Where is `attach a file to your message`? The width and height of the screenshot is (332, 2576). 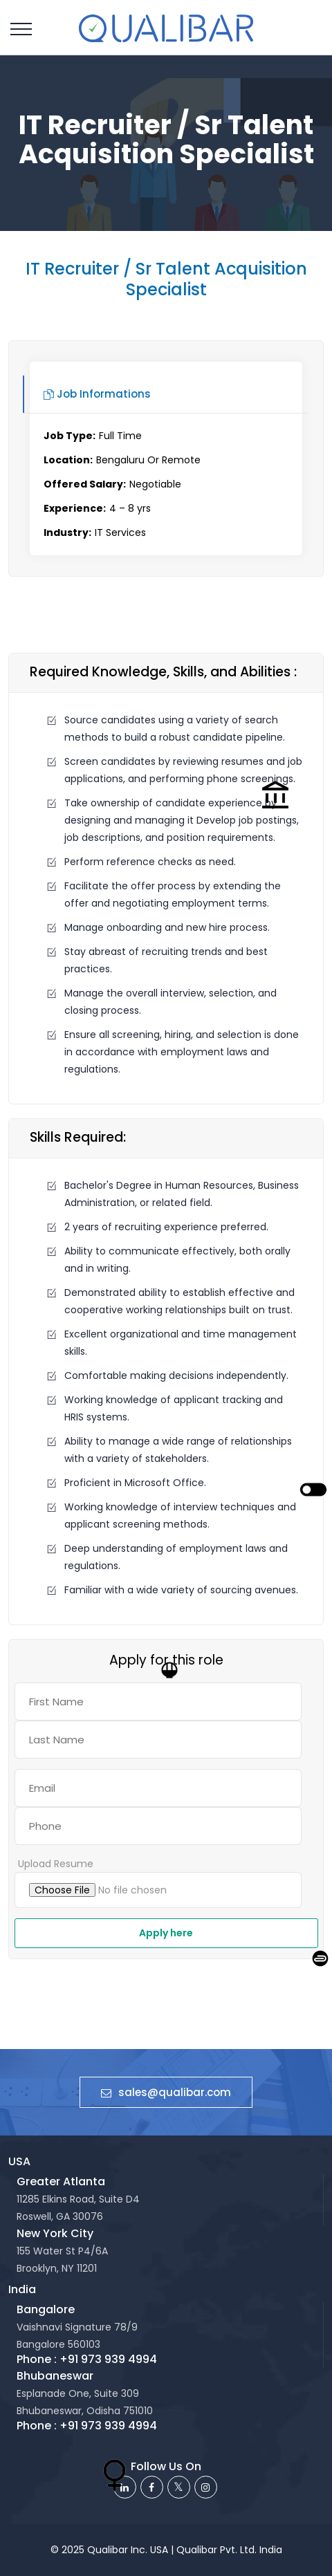 attach a file to your message is located at coordinates (320, 1958).